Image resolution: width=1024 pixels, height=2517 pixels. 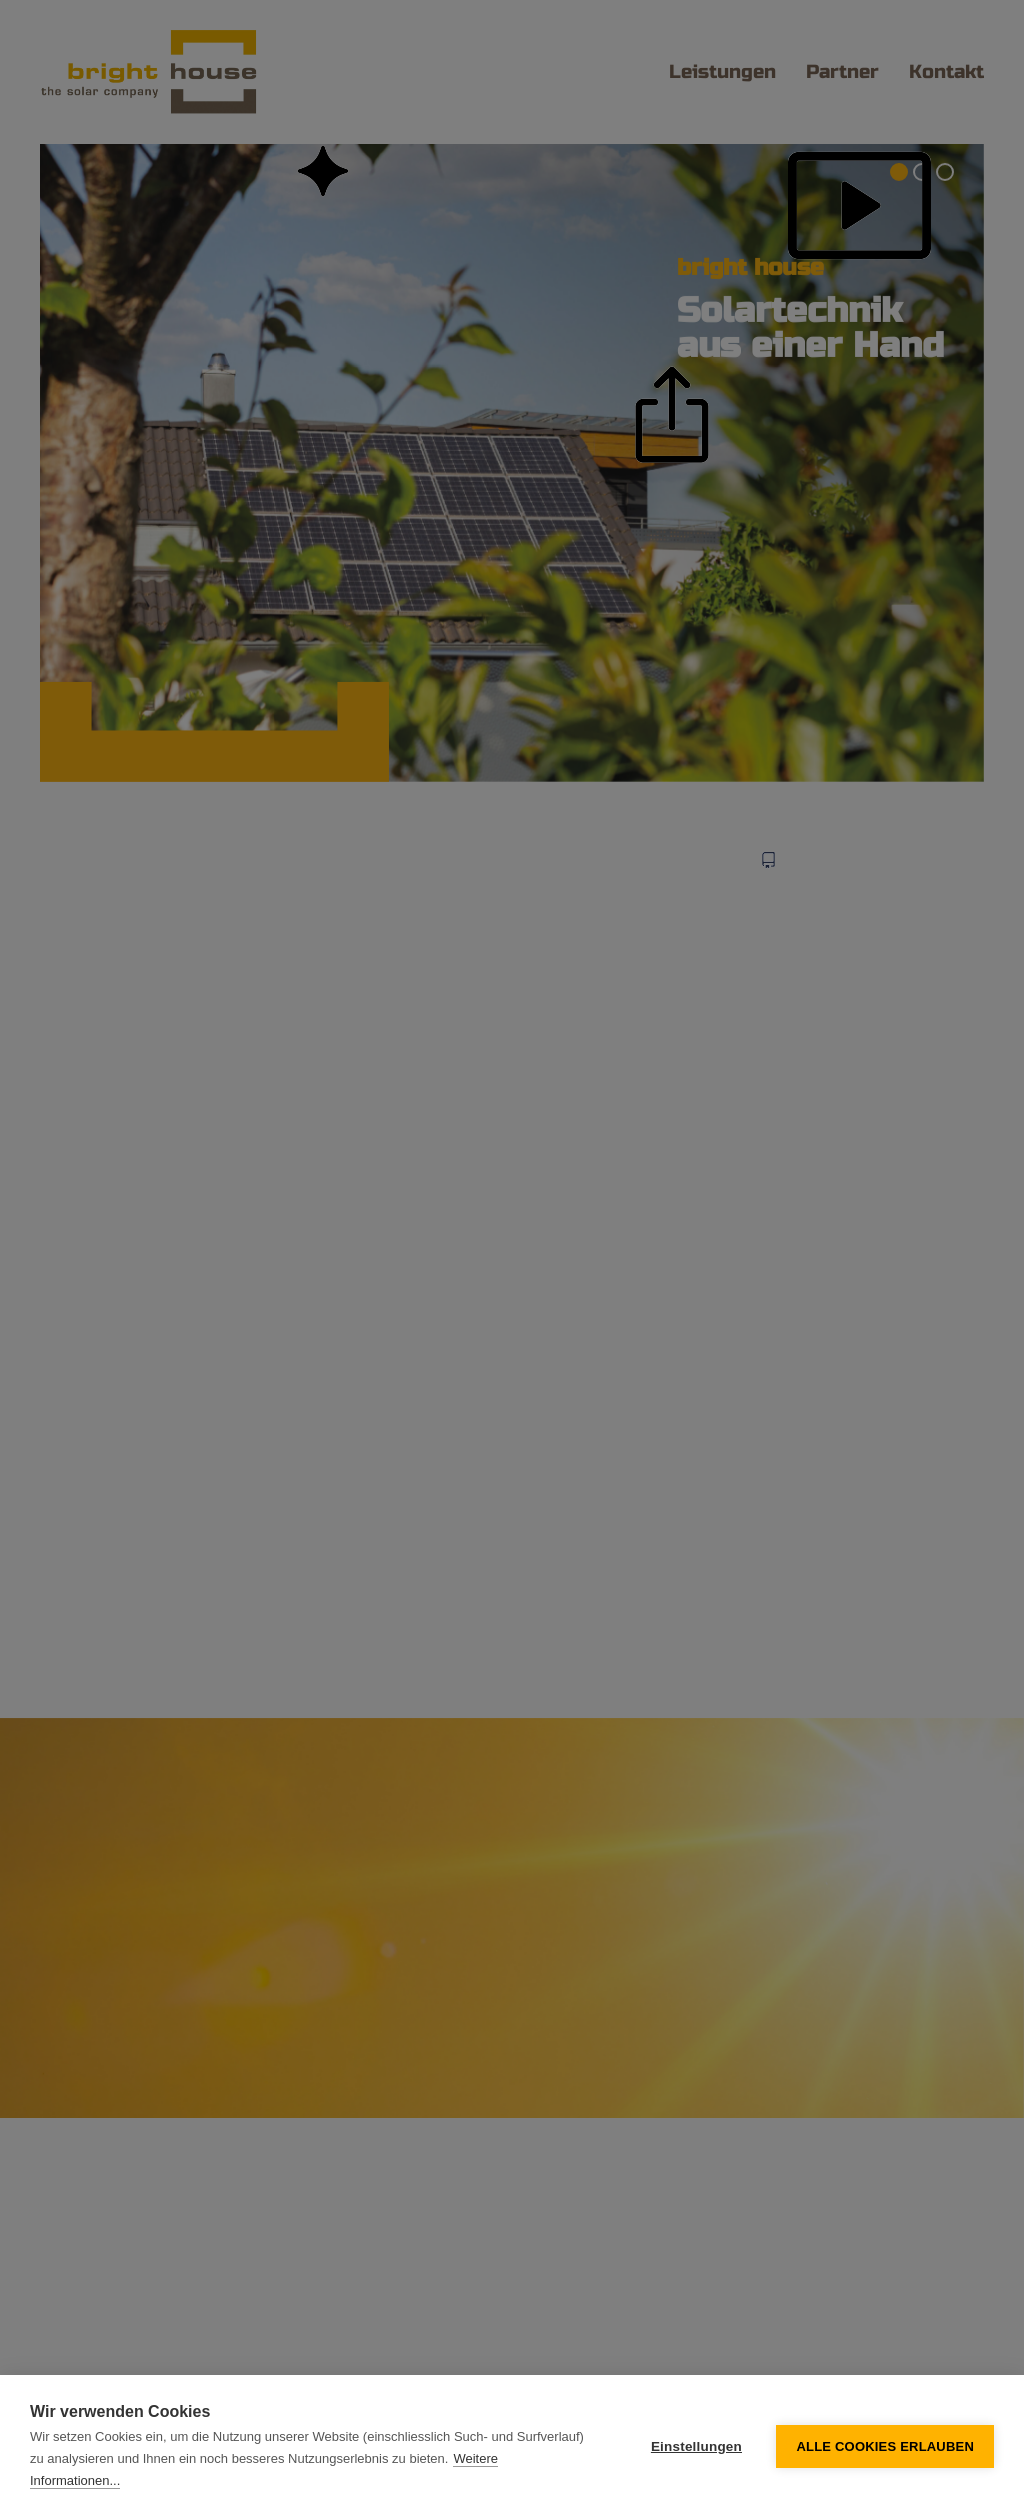 I want to click on share this content, so click(x=672, y=417).